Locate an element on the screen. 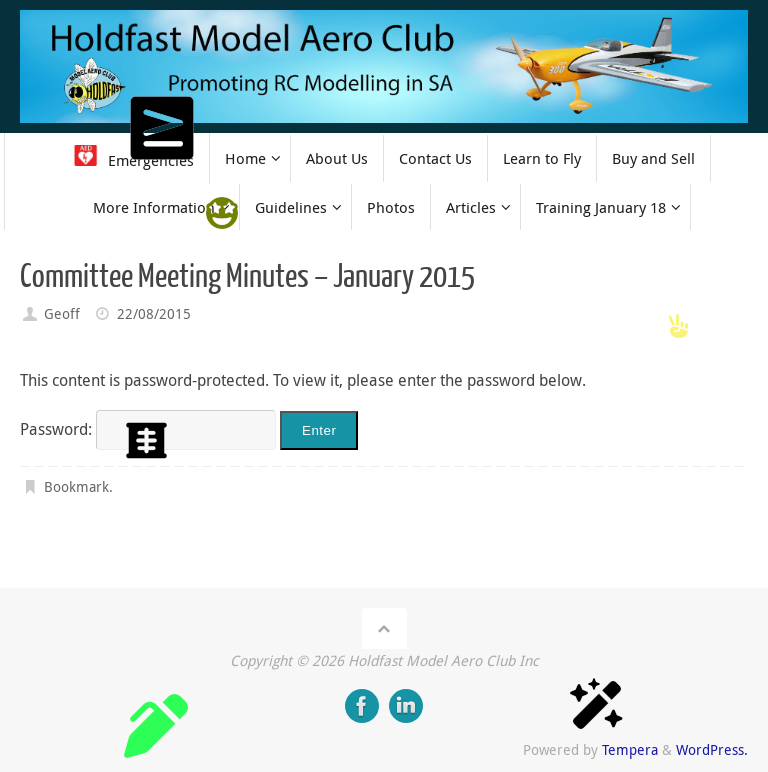 Image resolution: width=768 pixels, height=772 pixels. greater than or equal to mathematical operator is located at coordinates (162, 128).